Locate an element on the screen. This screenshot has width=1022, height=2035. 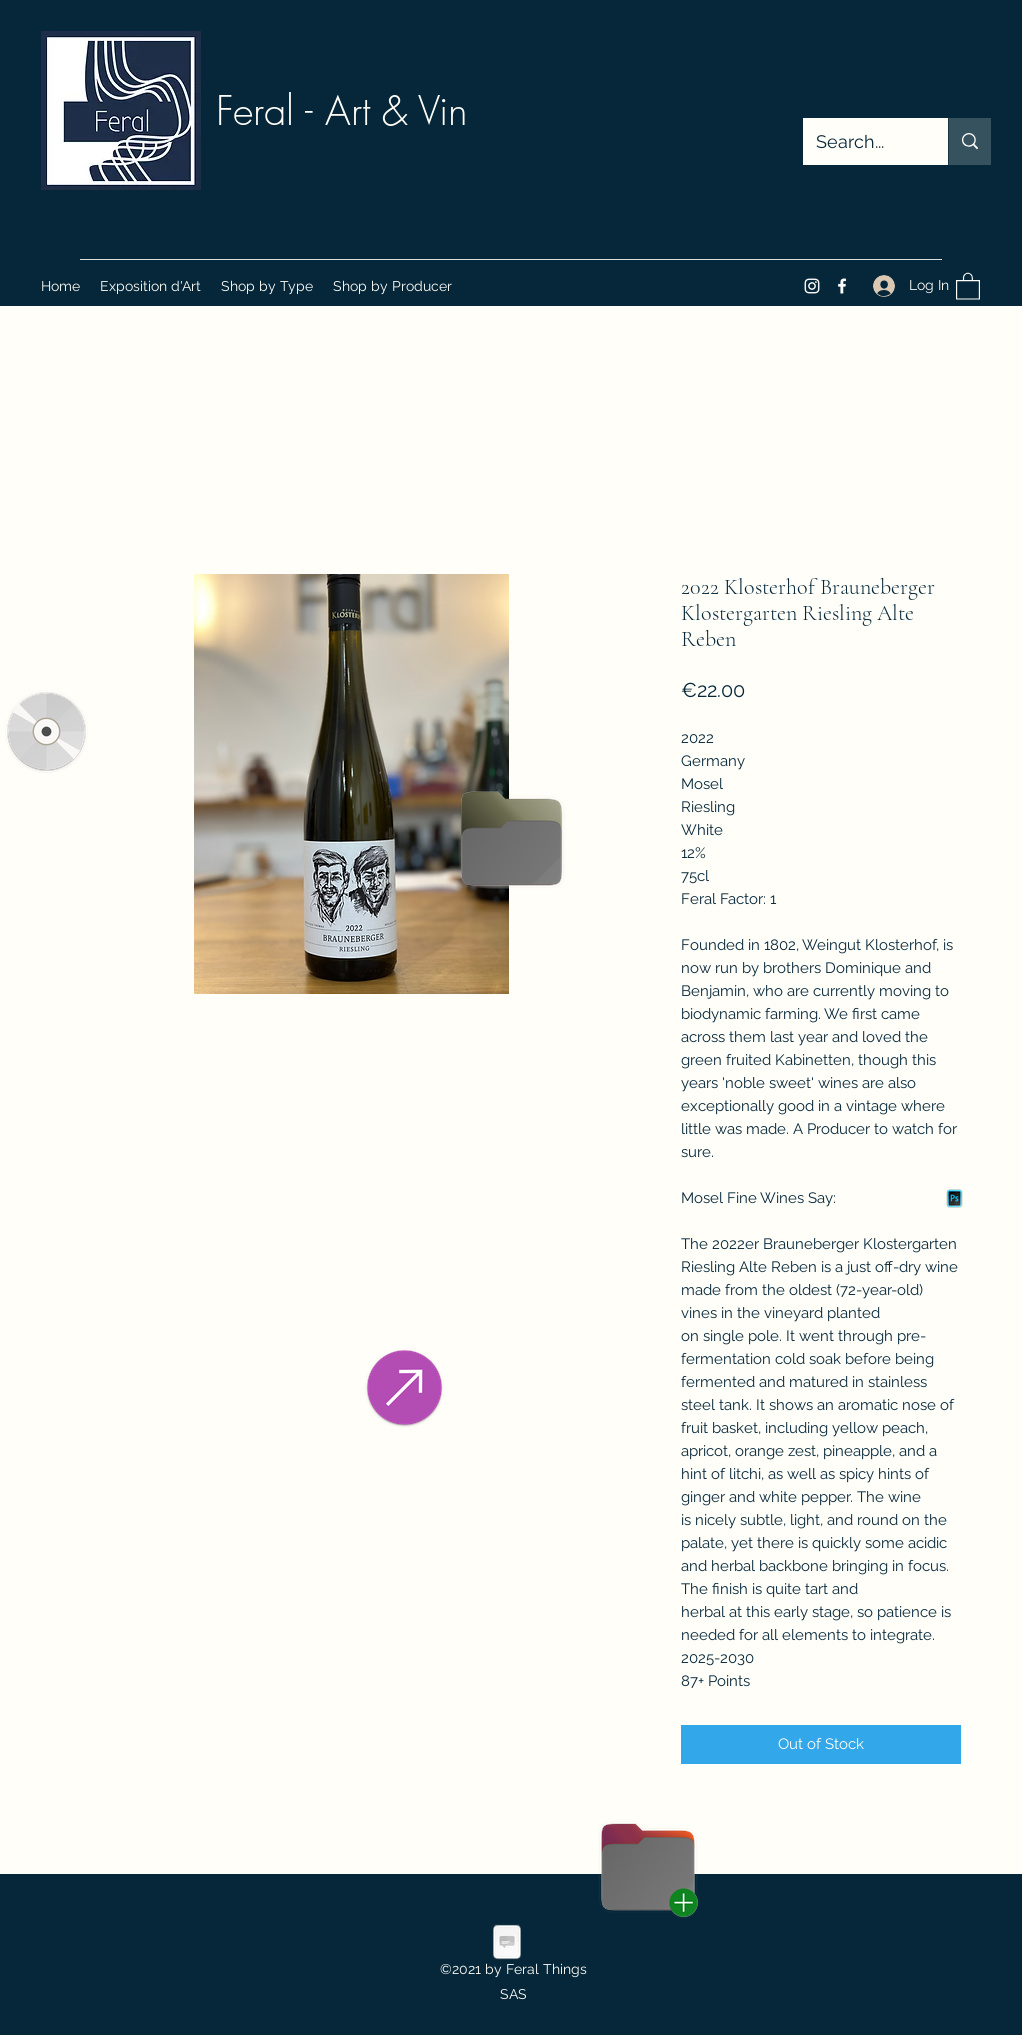
access CD/DVD drive or disc contents is located at coordinates (46, 731).